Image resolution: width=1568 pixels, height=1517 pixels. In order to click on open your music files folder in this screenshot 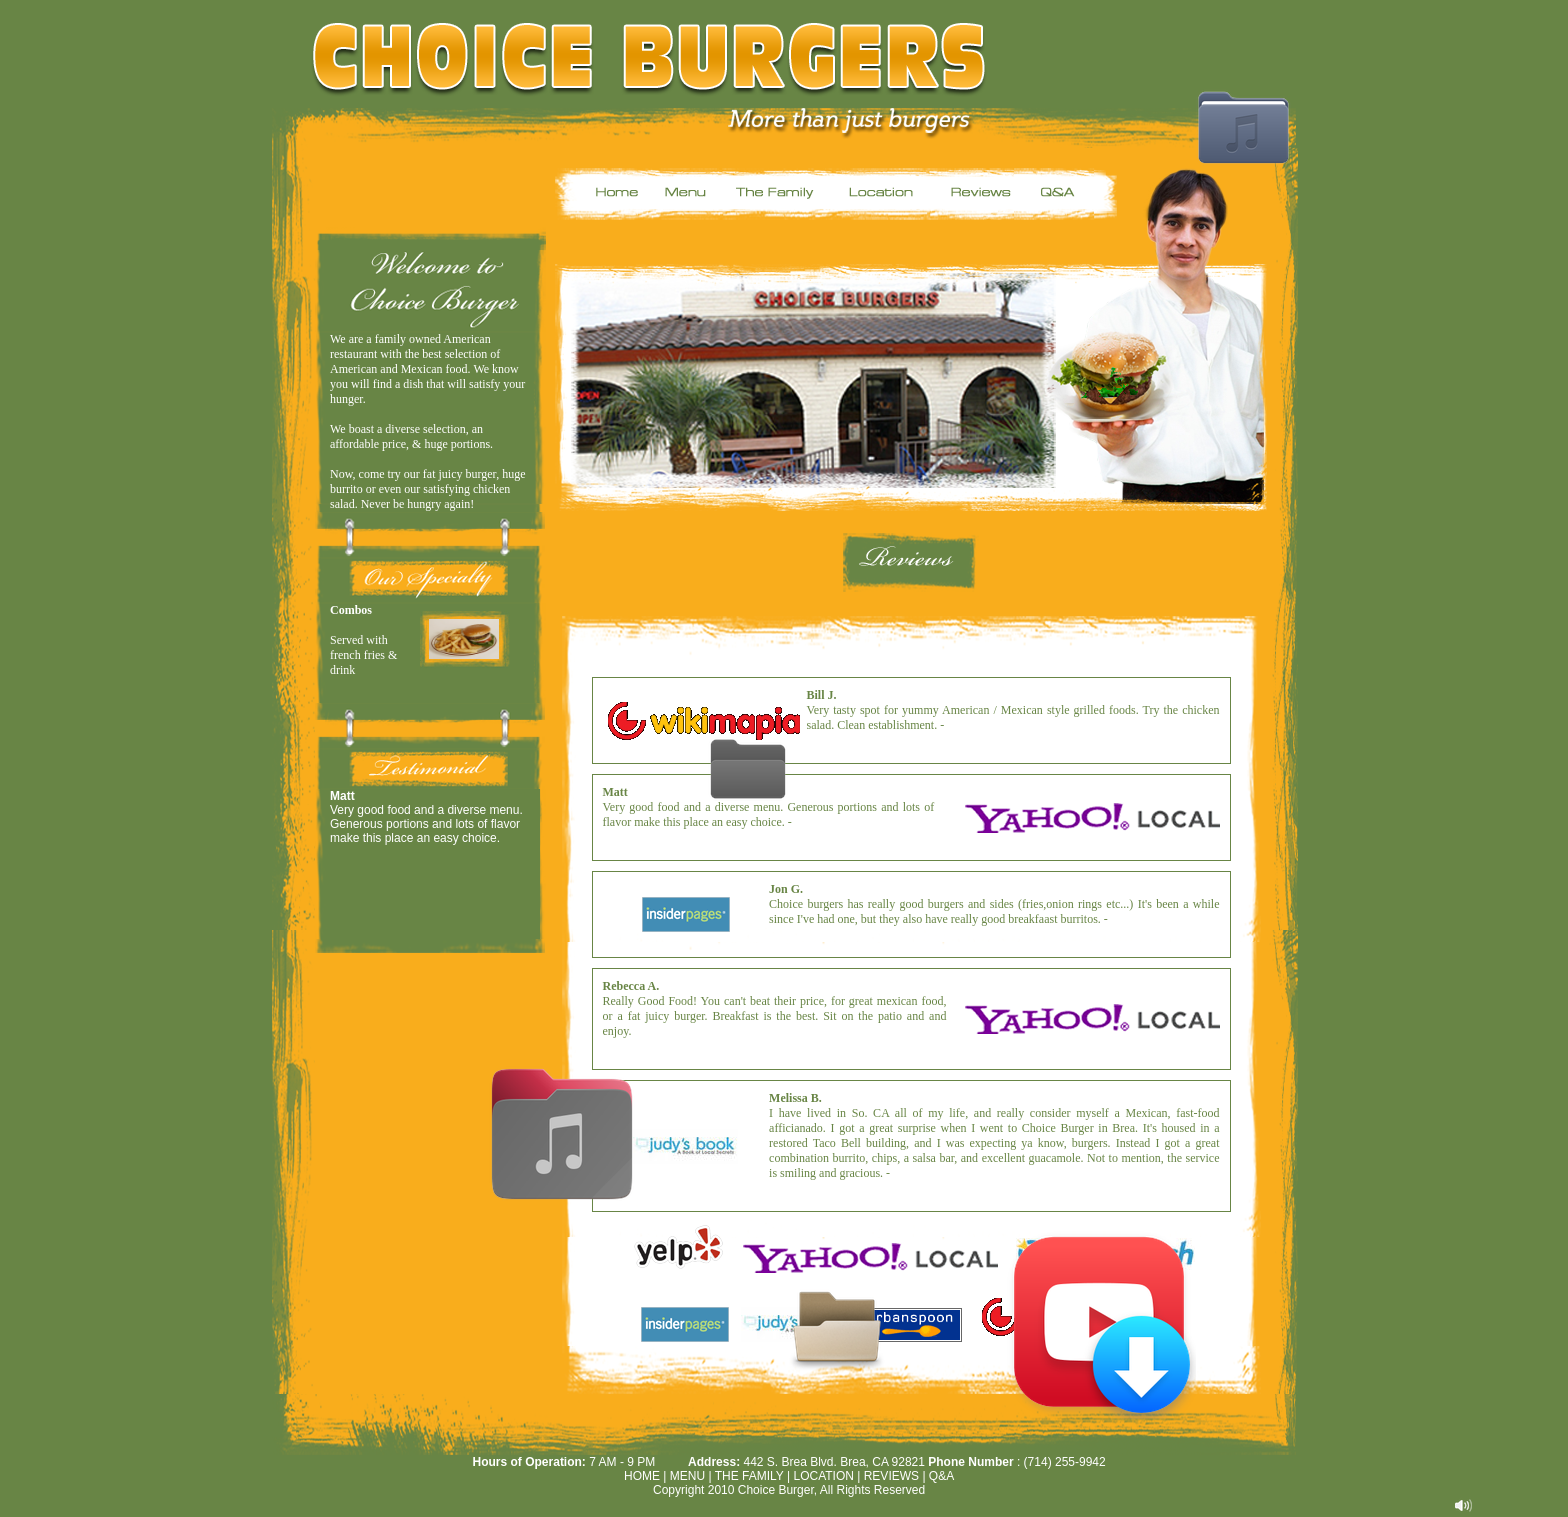, I will do `click(1243, 127)`.